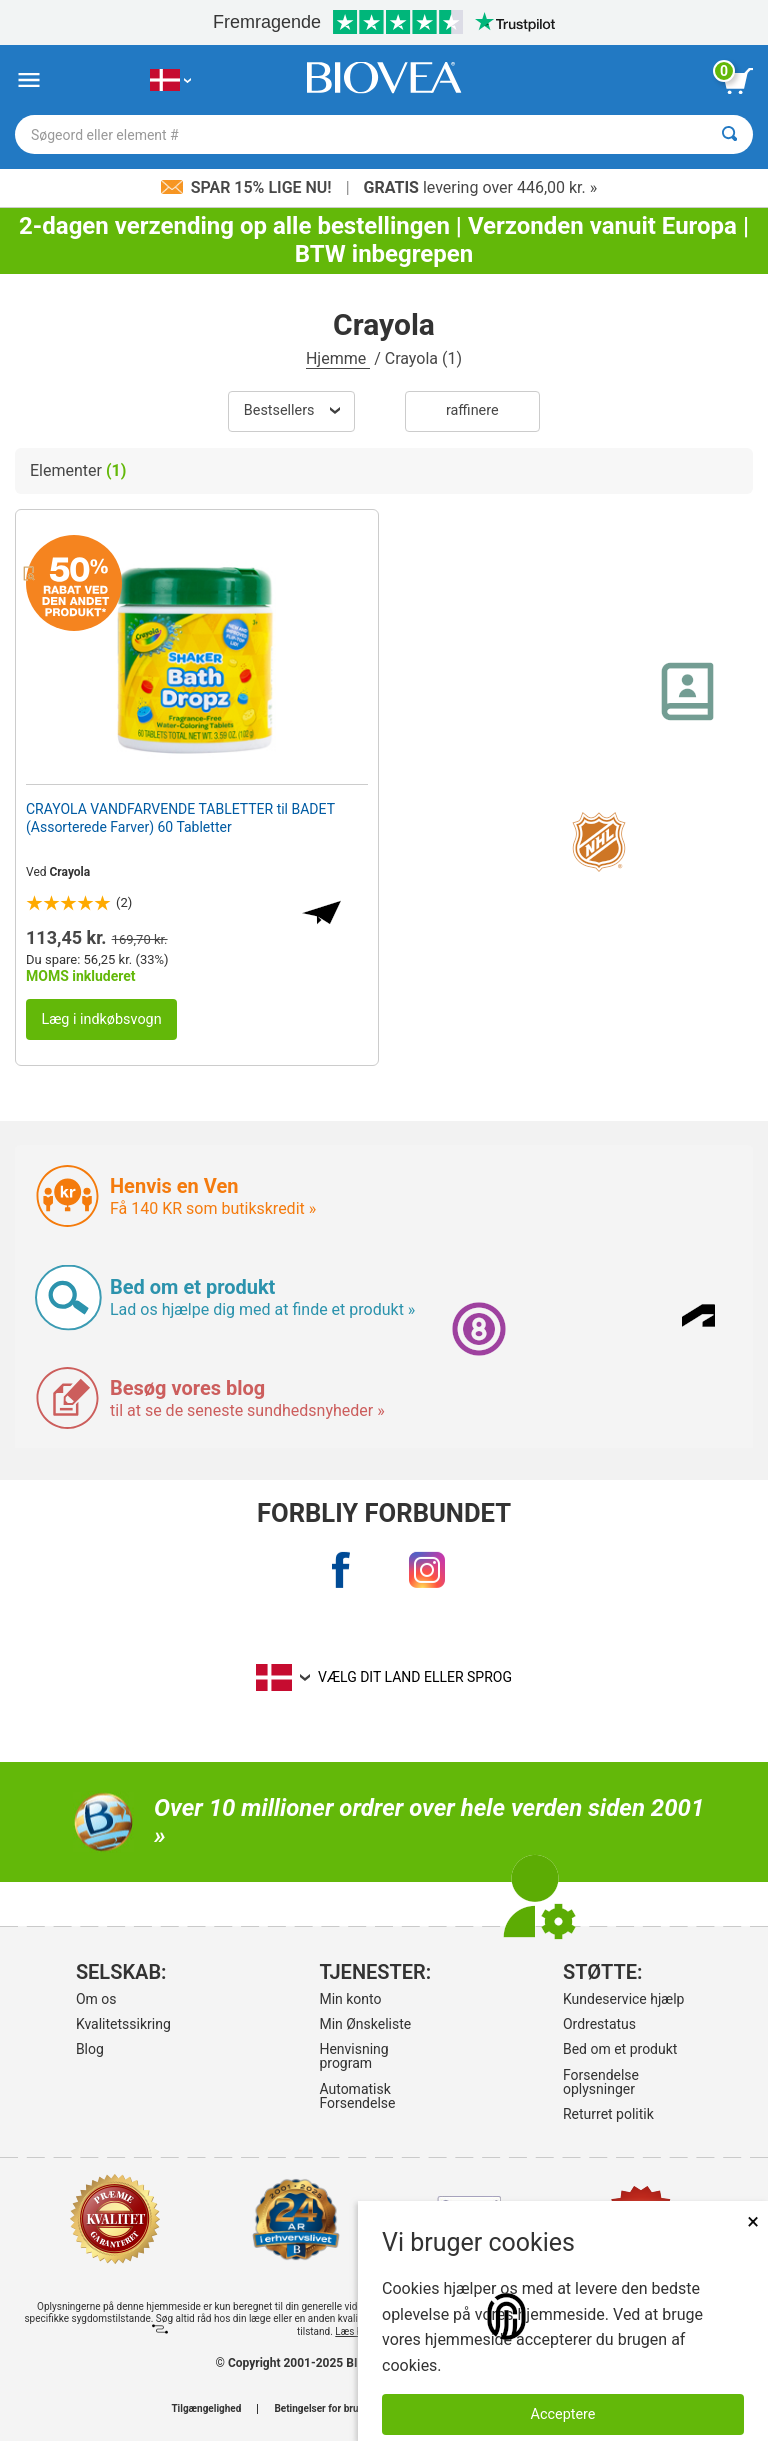 Image resolution: width=768 pixels, height=2441 pixels. Describe the element at coordinates (160, 2329) in the screenshot. I see `relay app logo` at that location.